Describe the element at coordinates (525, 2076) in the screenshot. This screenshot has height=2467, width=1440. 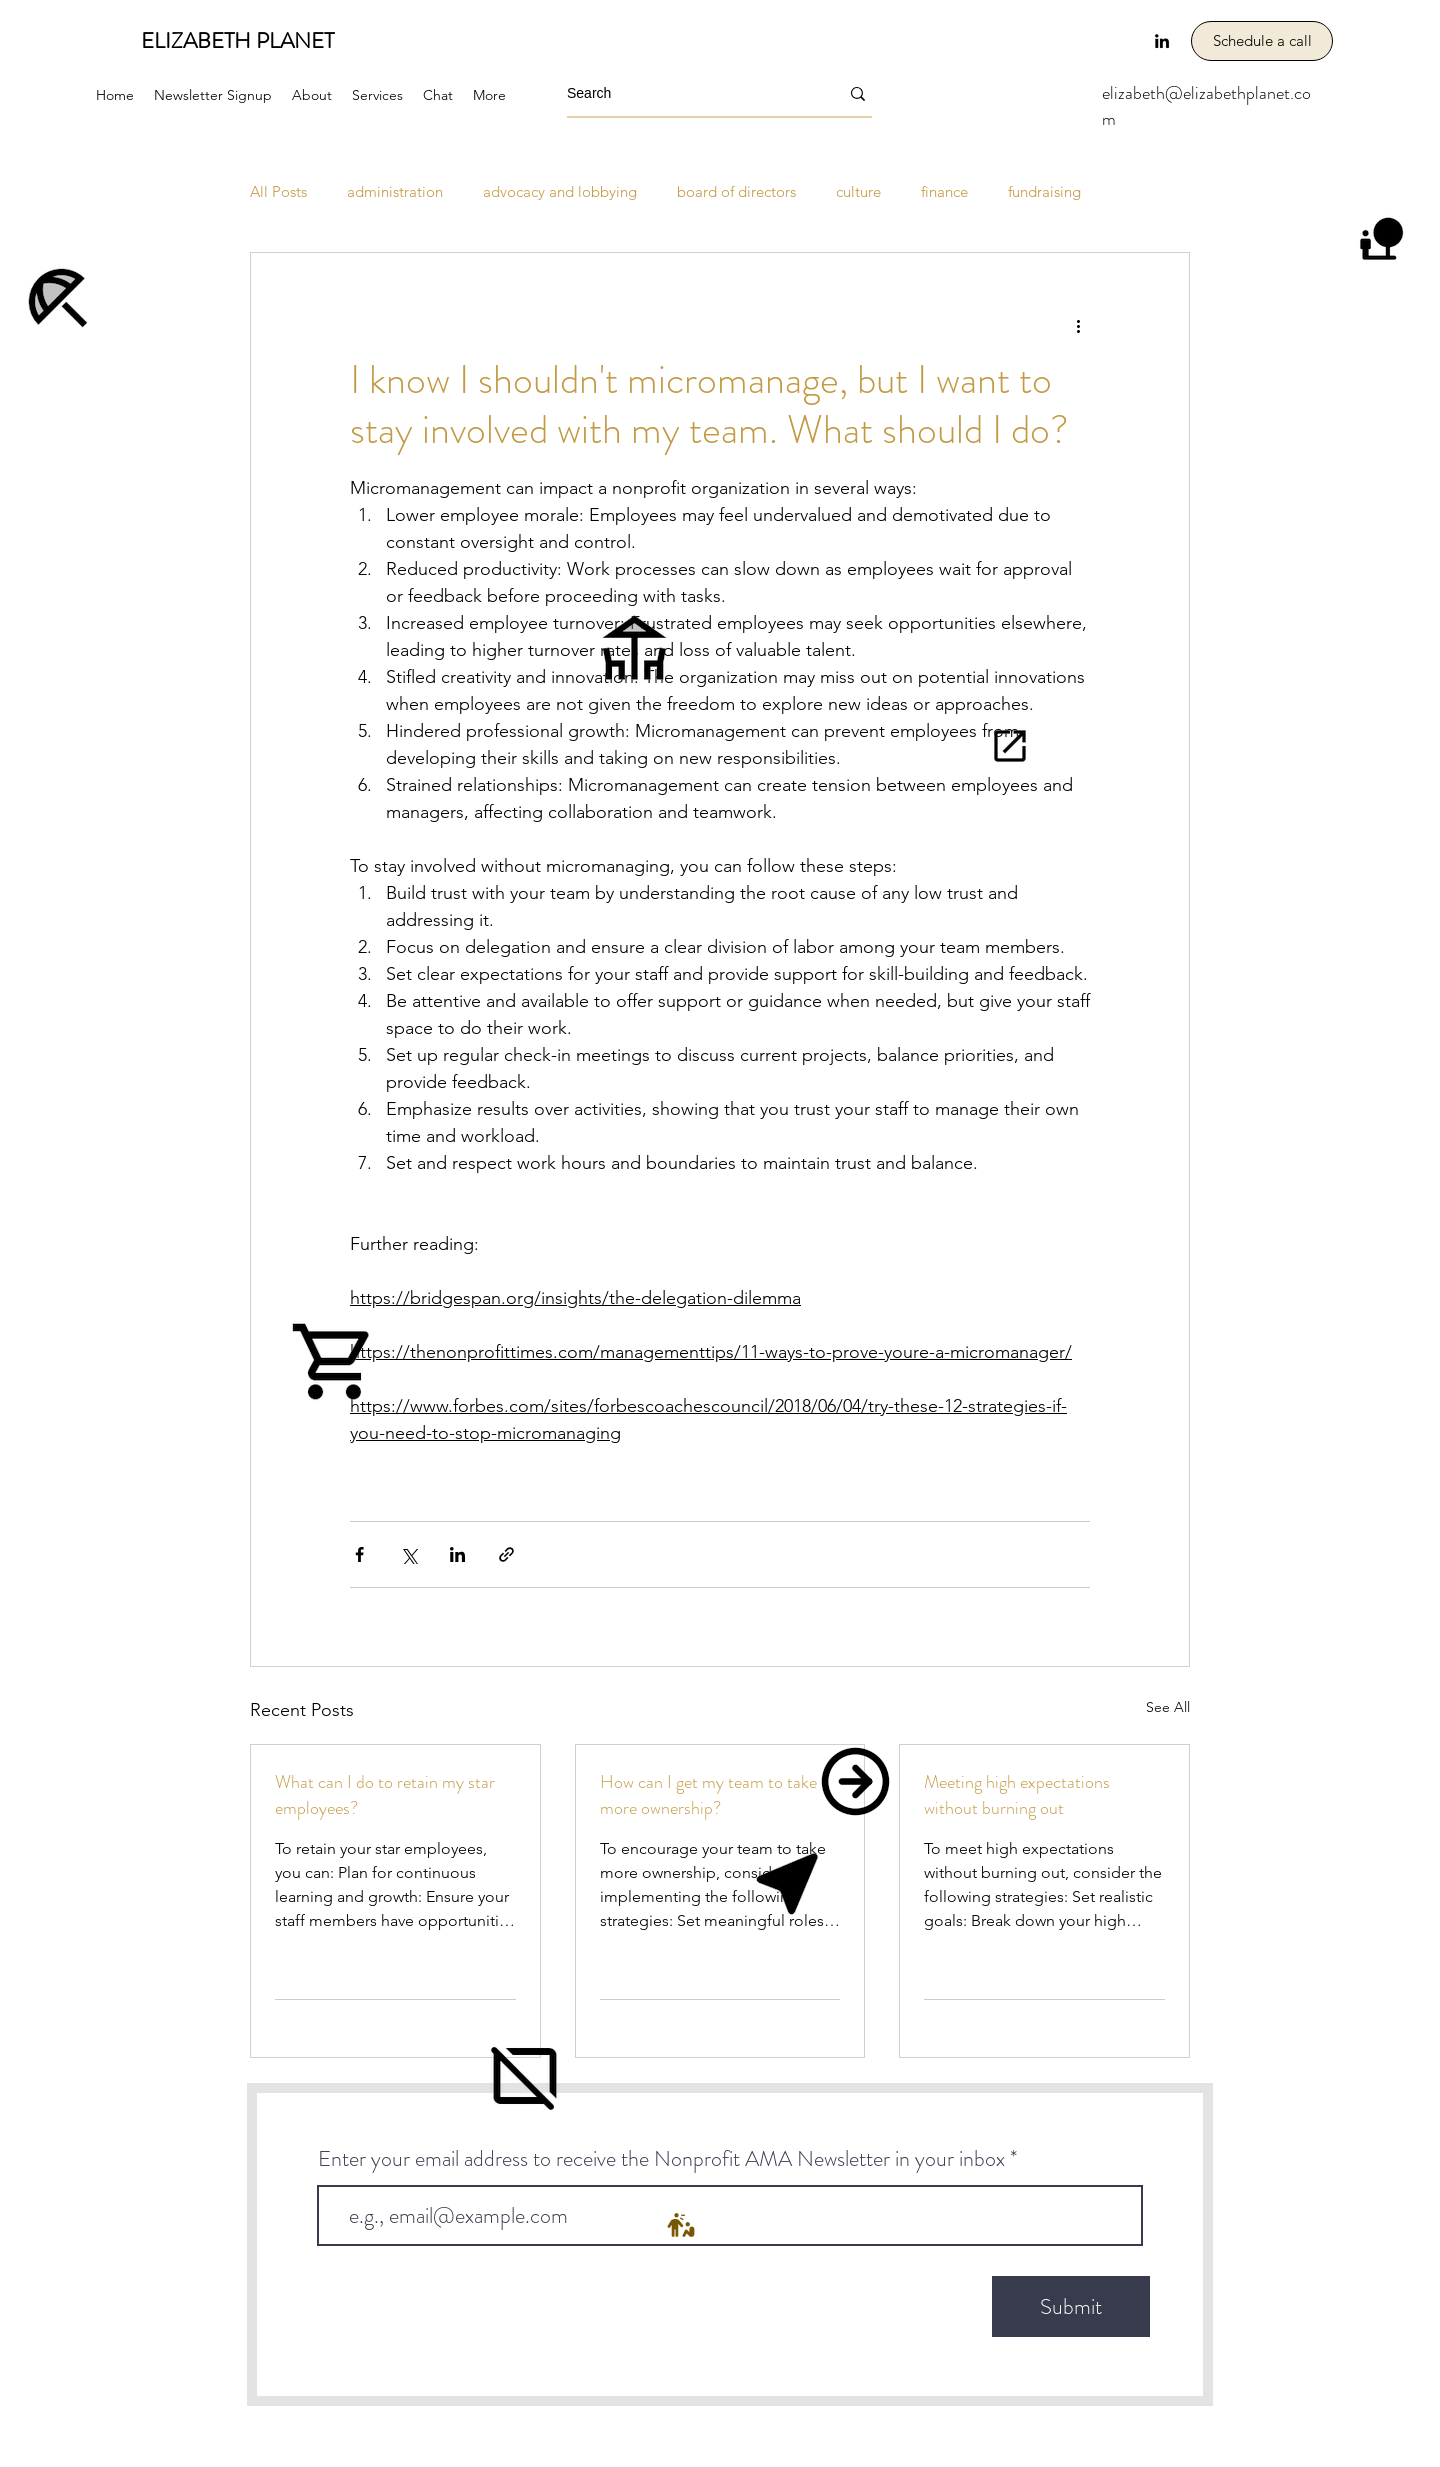
I see `indicates browser not supported` at that location.